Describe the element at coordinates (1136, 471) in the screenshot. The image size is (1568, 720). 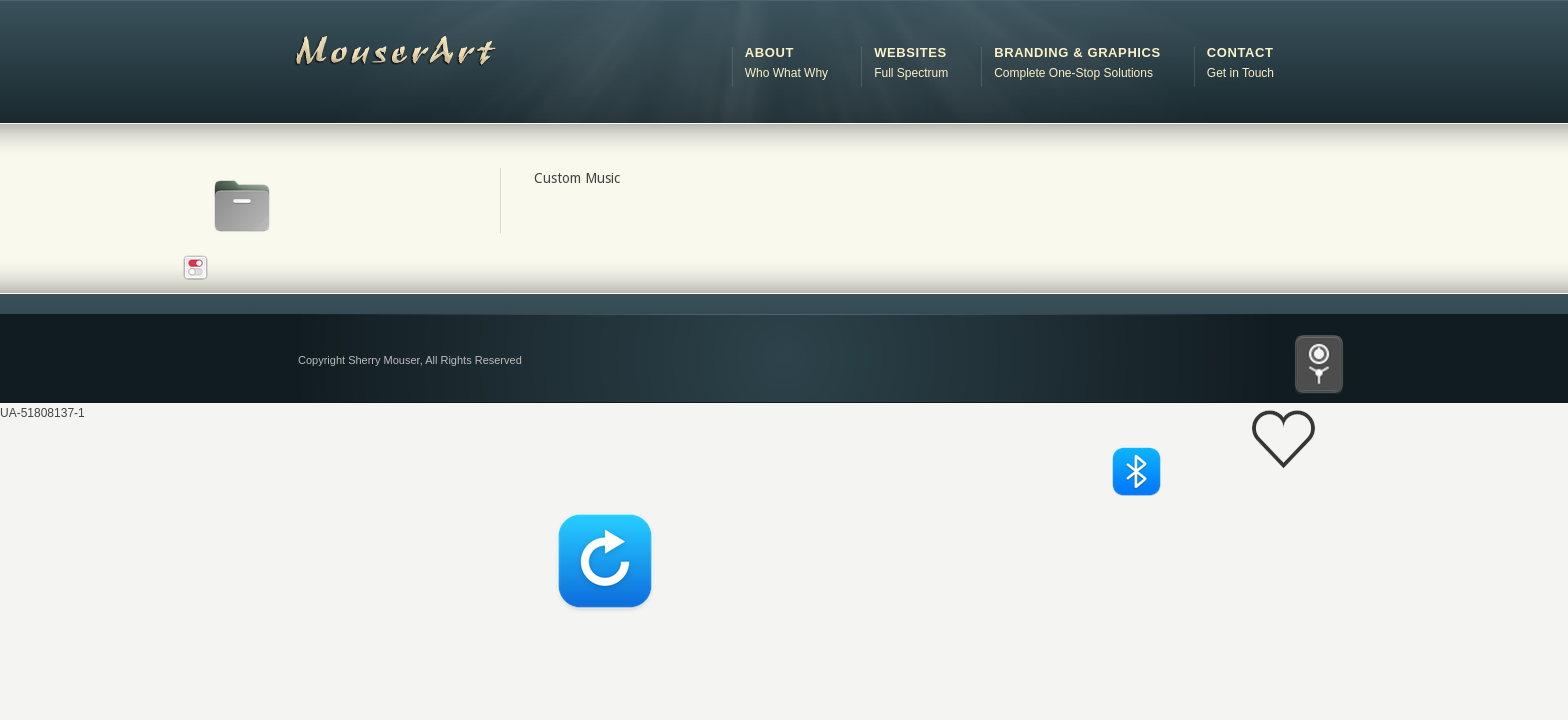
I see `open bluetooth file exchange app` at that location.